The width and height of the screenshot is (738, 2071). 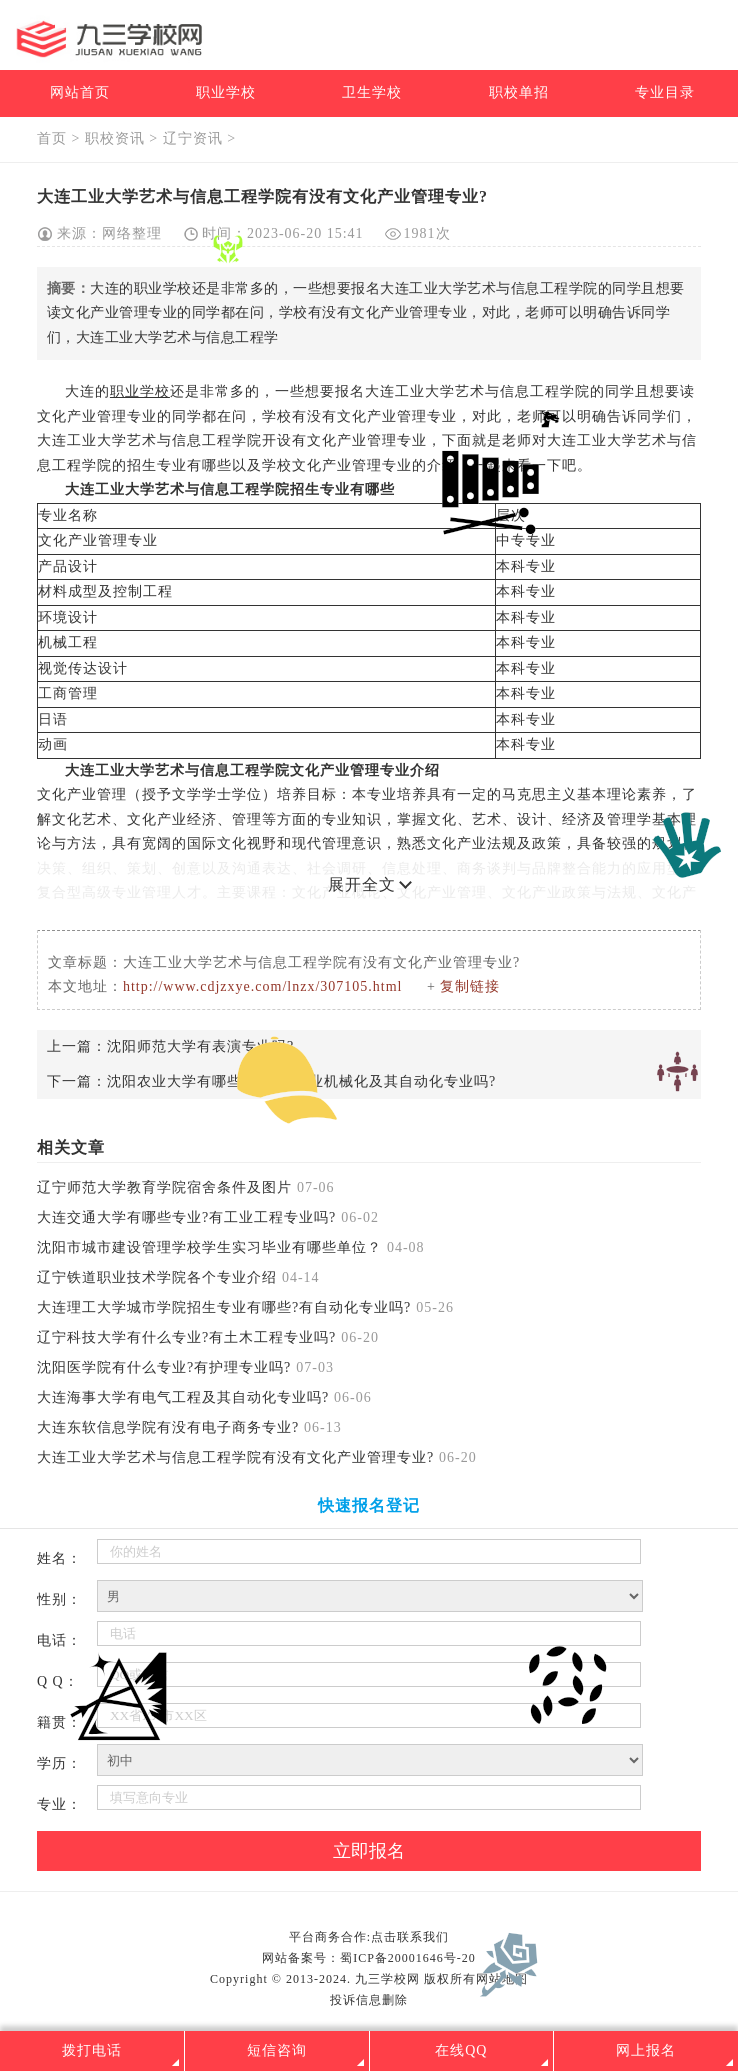 I want to click on access music or sound settings, so click(x=490, y=492).